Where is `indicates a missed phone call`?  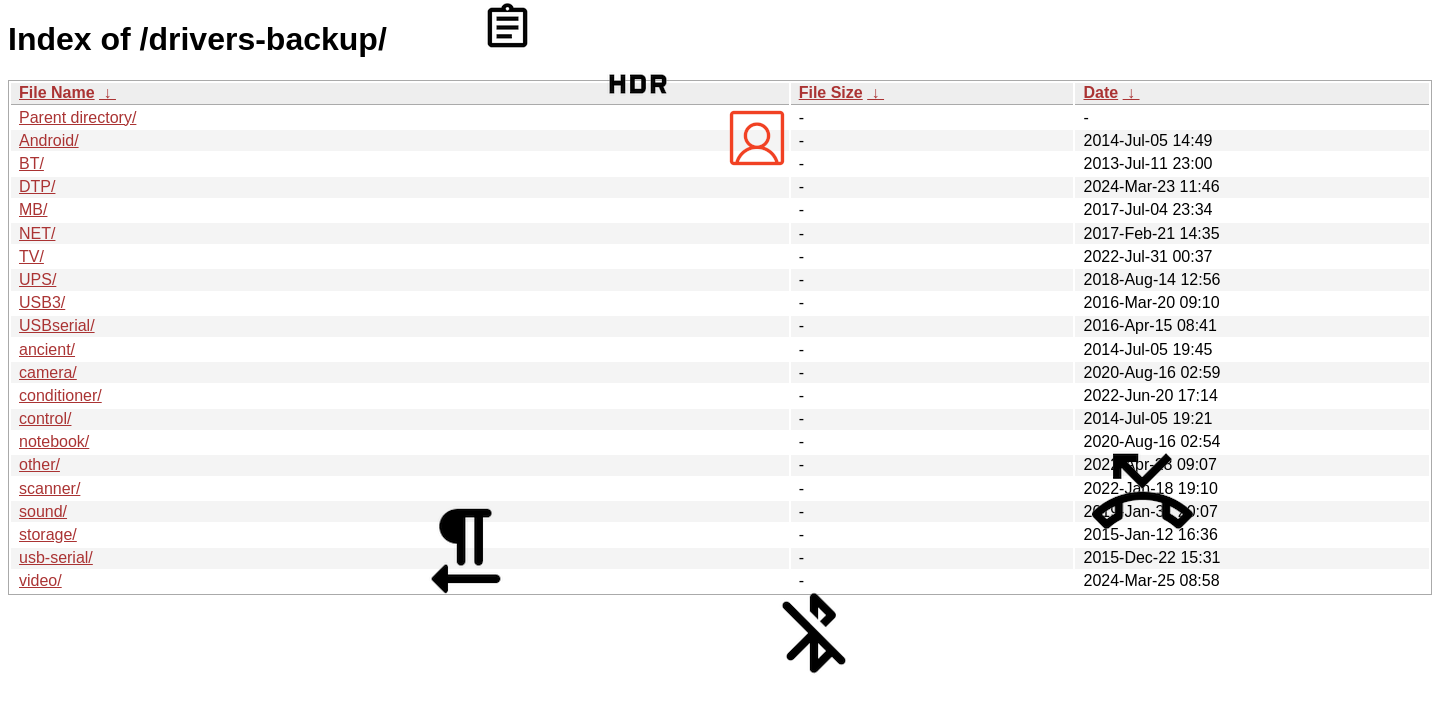 indicates a missed phone call is located at coordinates (1142, 491).